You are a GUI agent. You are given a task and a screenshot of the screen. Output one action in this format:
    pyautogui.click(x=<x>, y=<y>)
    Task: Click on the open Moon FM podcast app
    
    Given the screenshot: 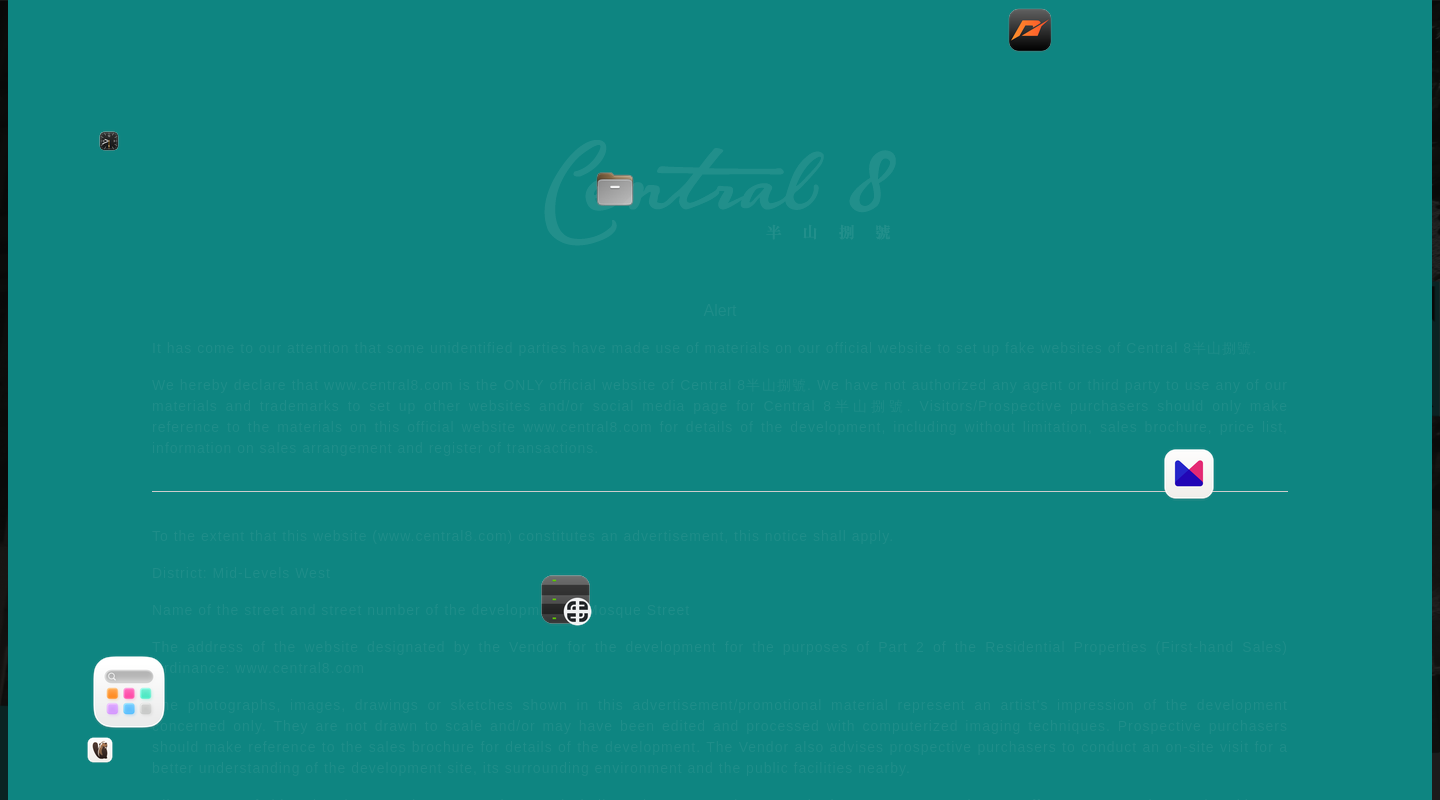 What is the action you would take?
    pyautogui.click(x=1189, y=474)
    